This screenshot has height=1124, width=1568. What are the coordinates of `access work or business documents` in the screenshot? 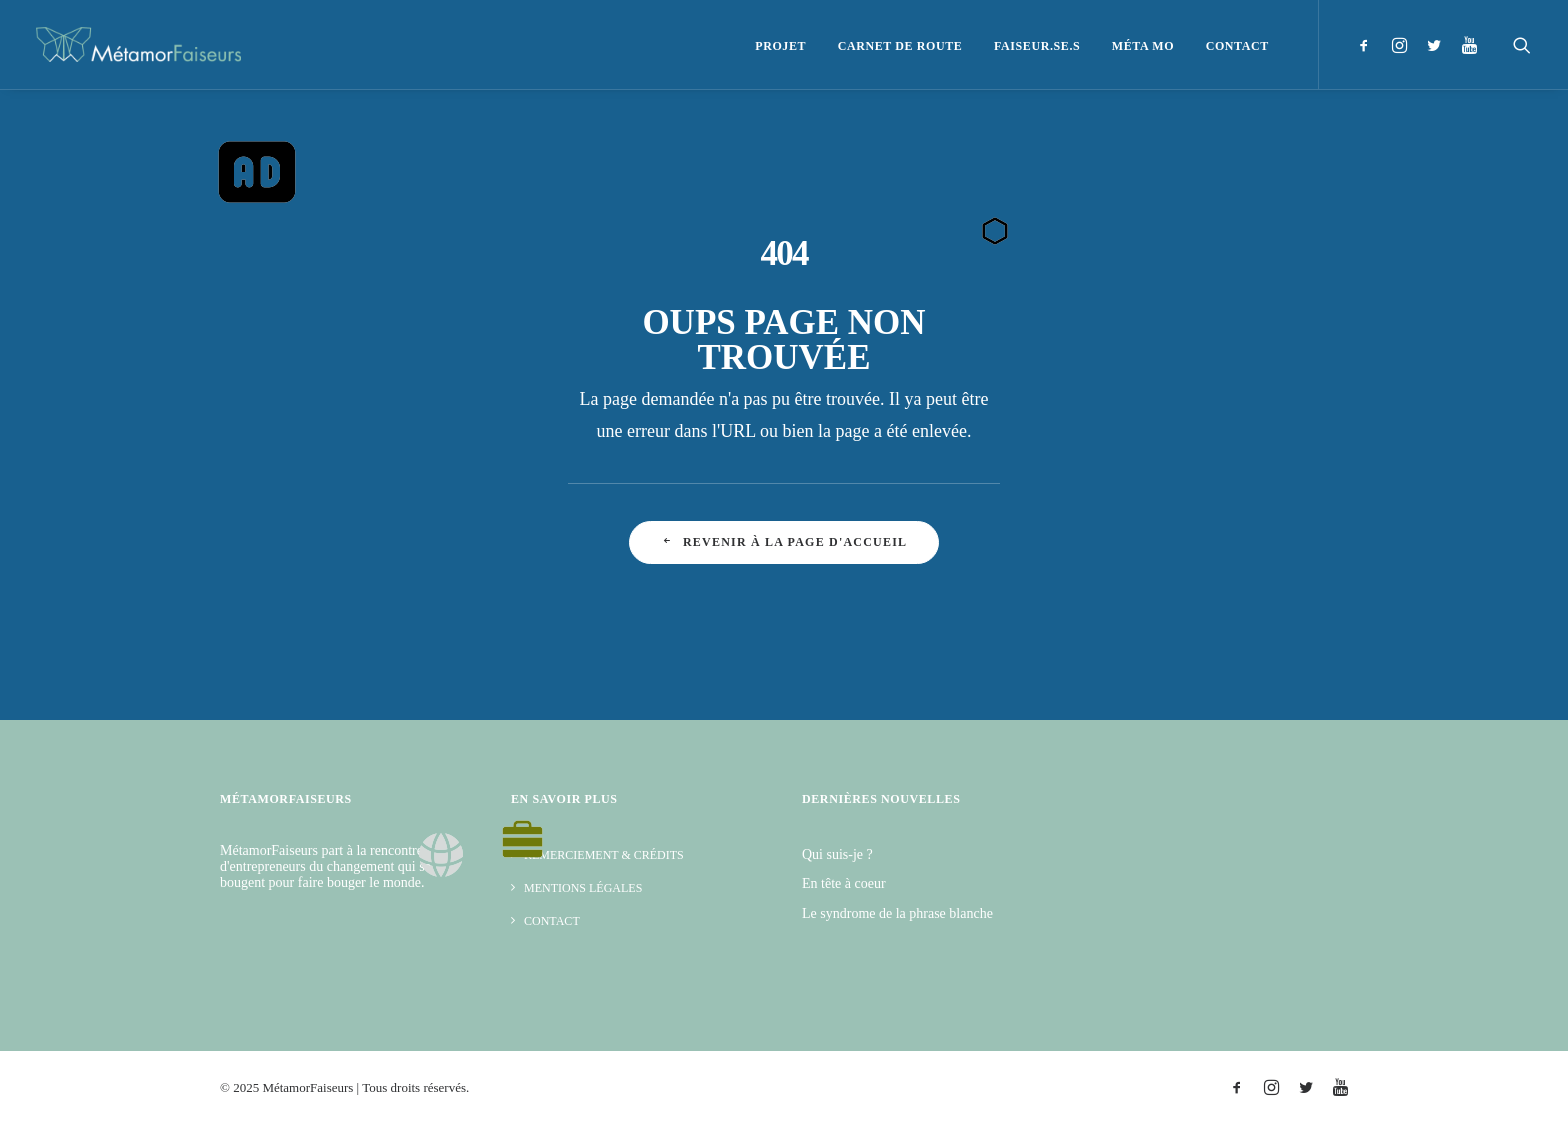 It's located at (522, 840).